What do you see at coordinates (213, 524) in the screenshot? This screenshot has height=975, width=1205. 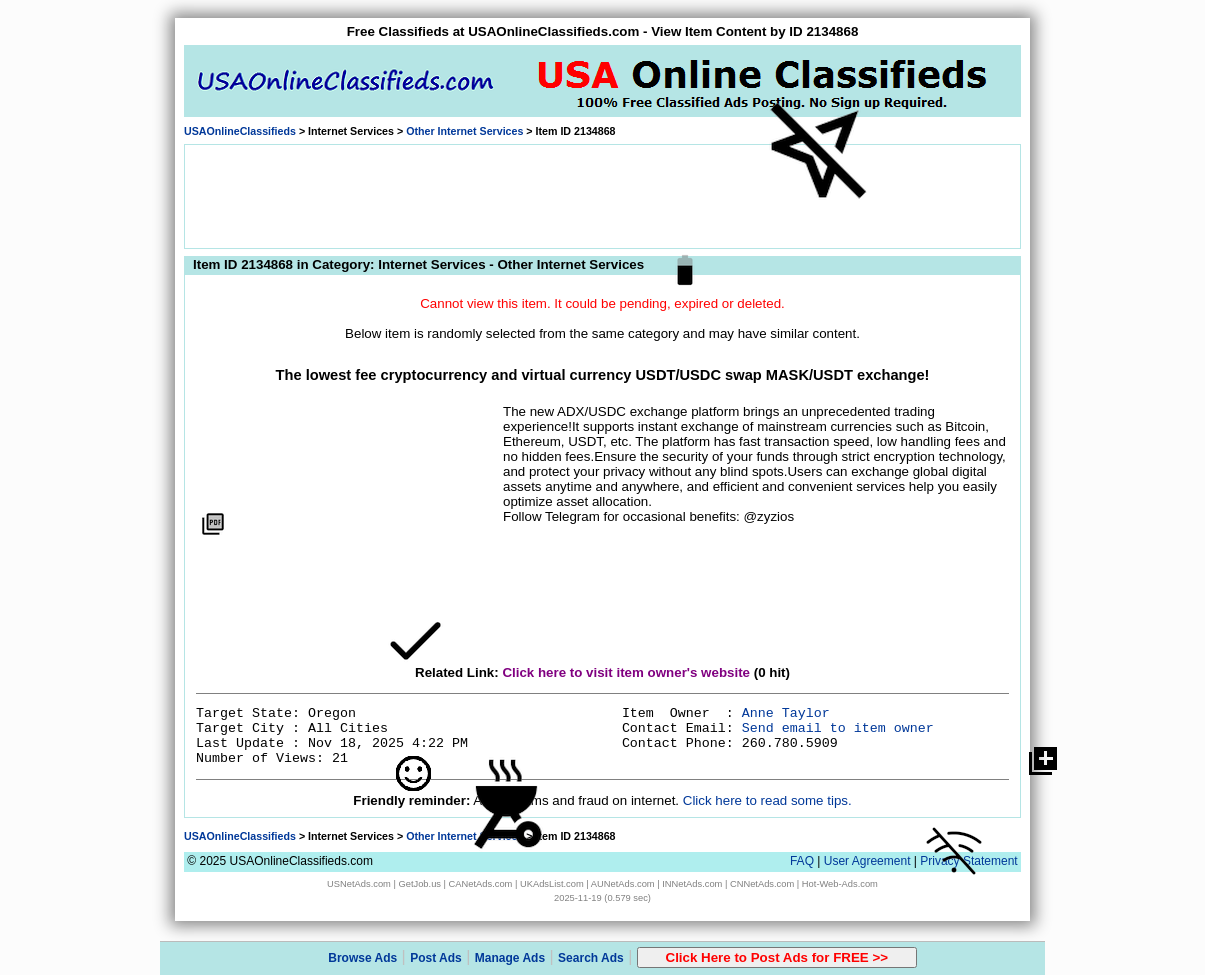 I see `save or export as PDF` at bounding box center [213, 524].